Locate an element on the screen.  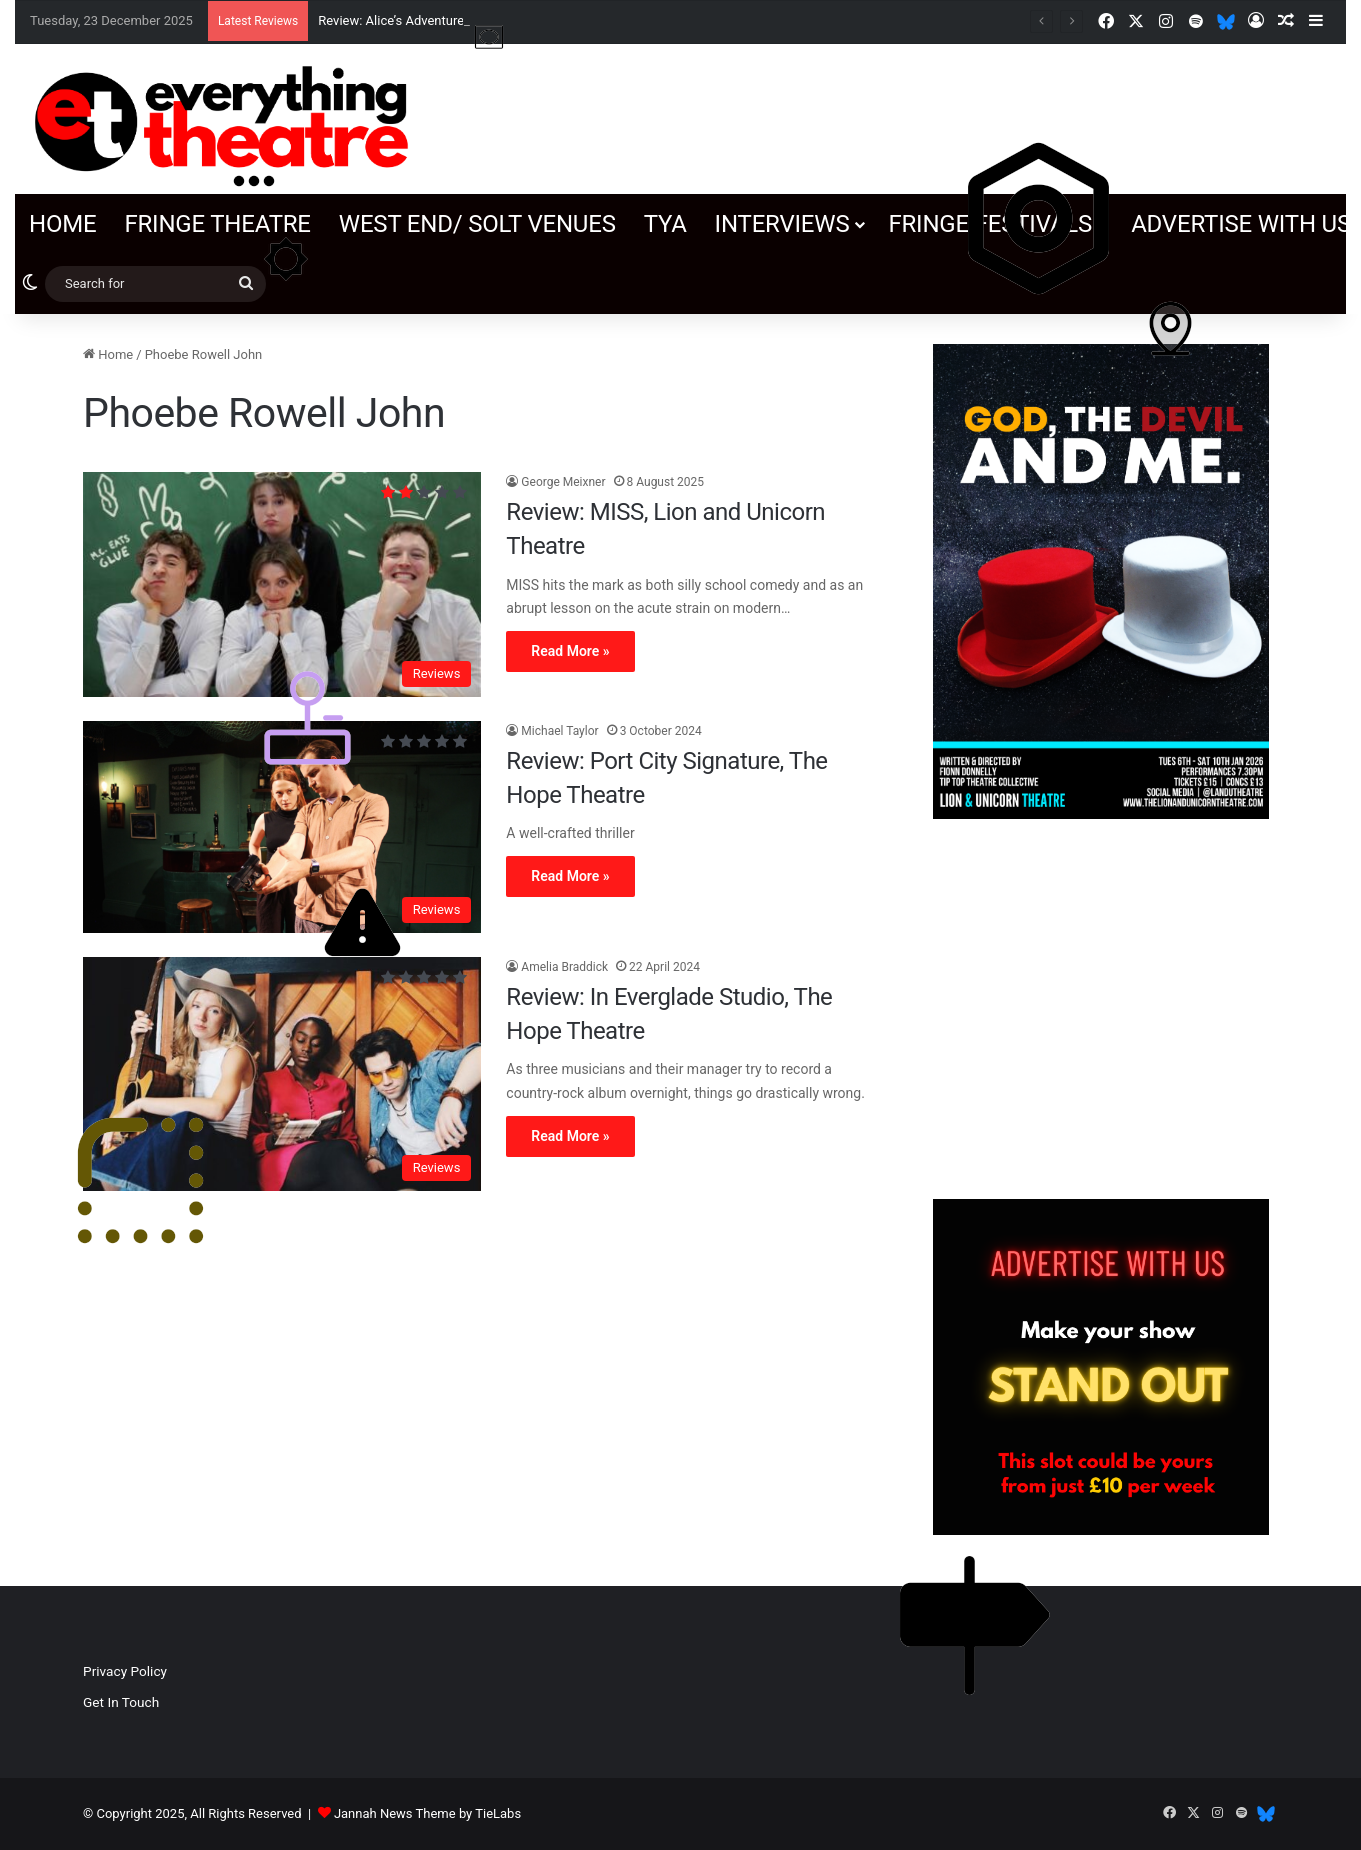
apply vignette effect to photo is located at coordinates (489, 37).